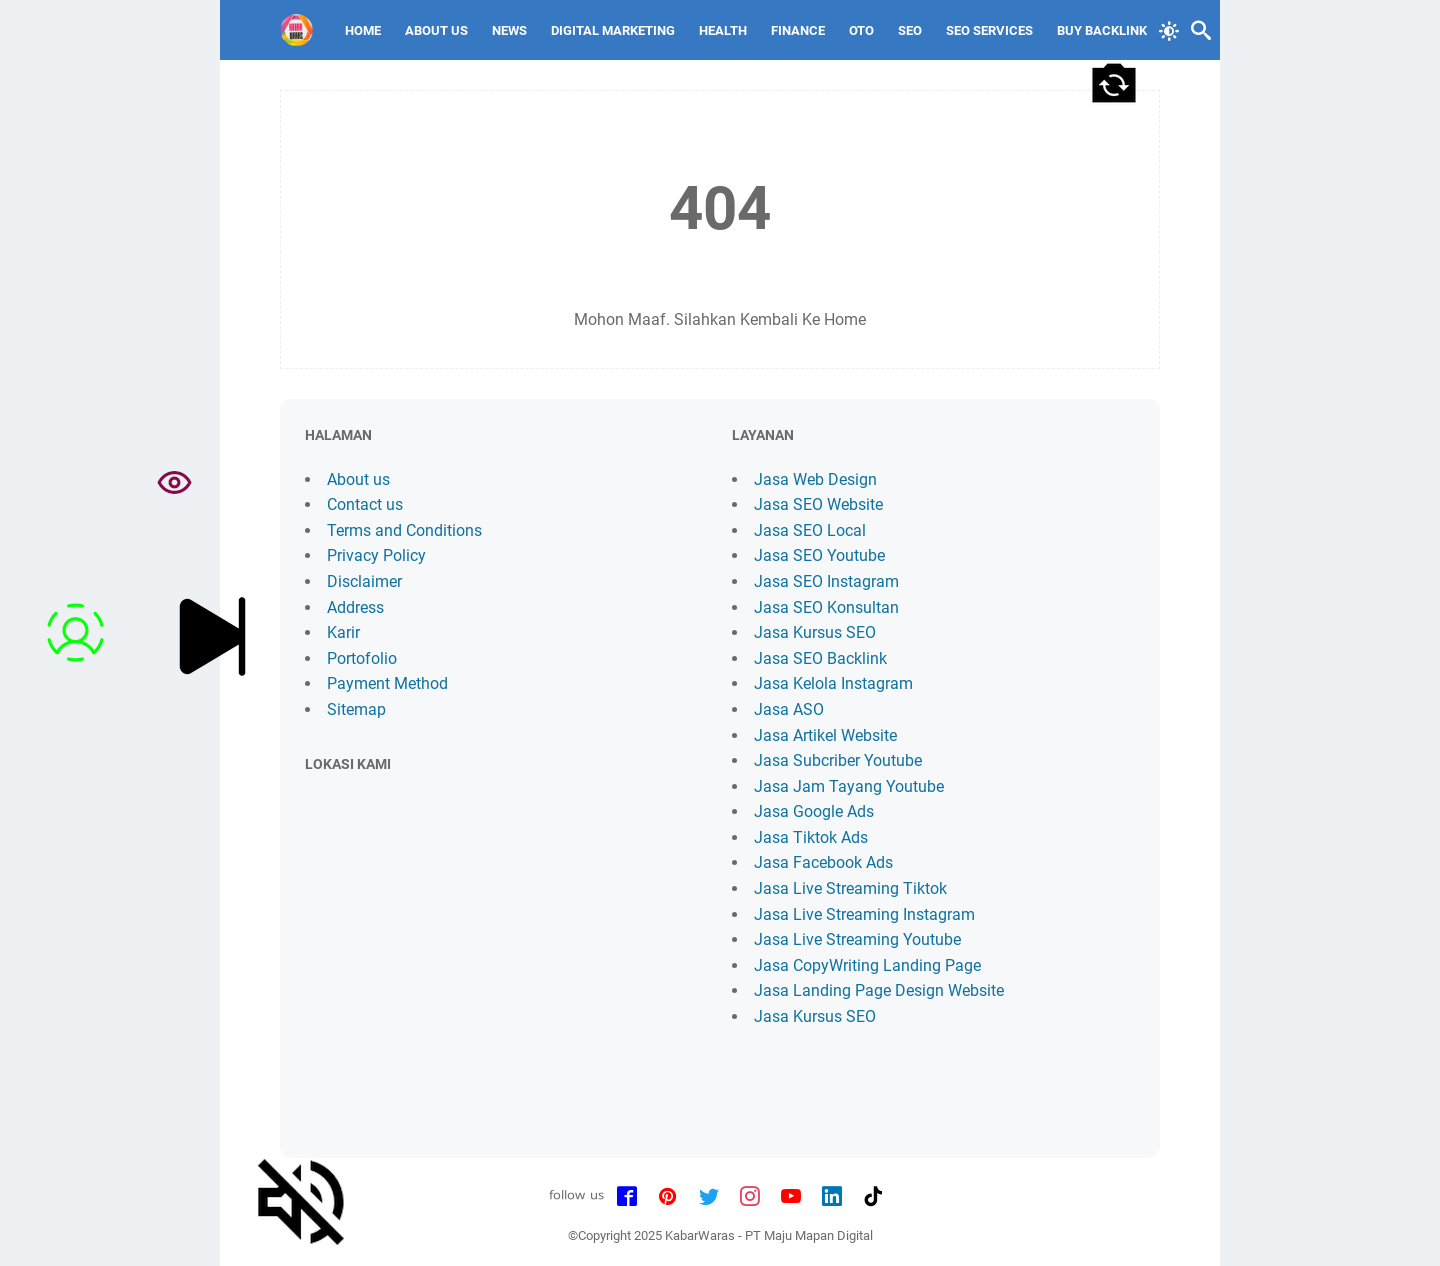  Describe the element at coordinates (75, 632) in the screenshot. I see `incomplete or pending user profile` at that location.